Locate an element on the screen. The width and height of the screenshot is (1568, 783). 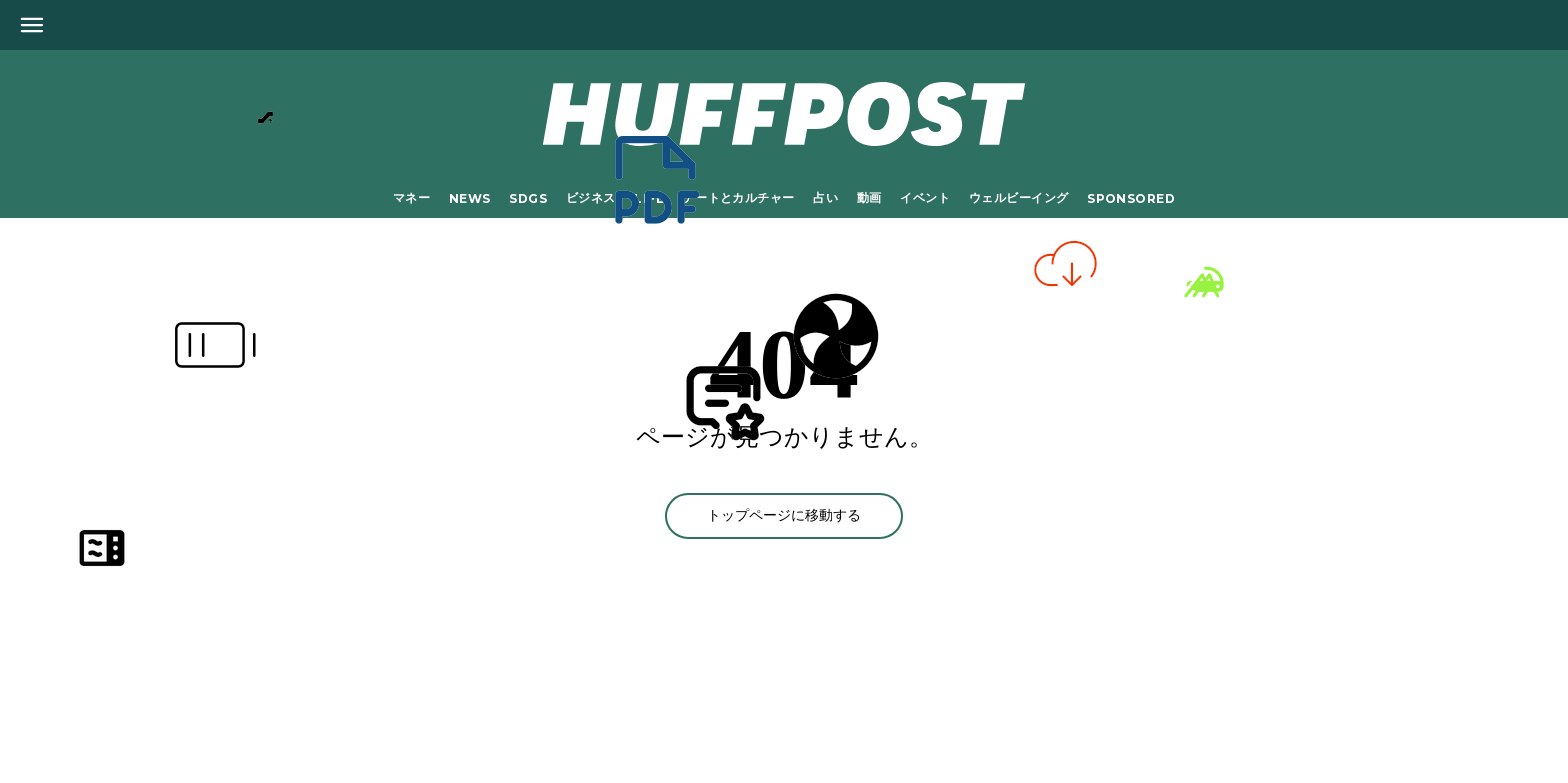
access microwave controls or settings is located at coordinates (102, 548).